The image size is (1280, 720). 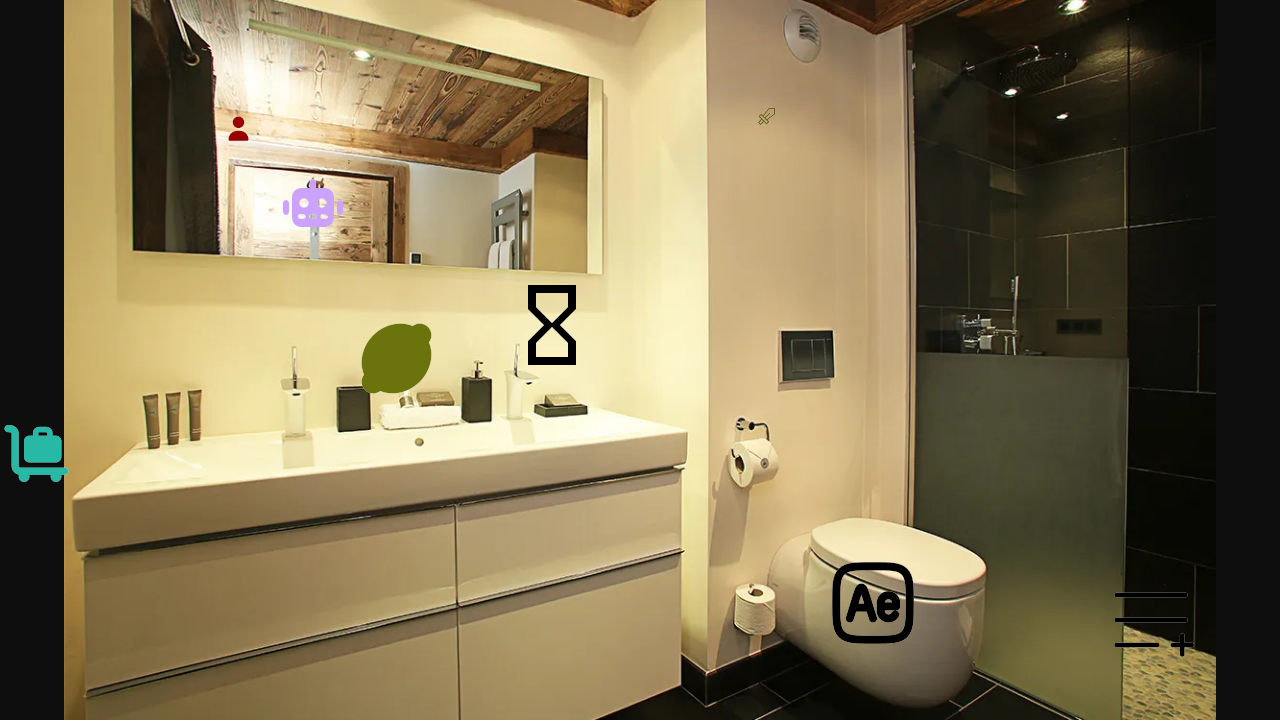 I want to click on open Adobe After Effects, so click(x=873, y=603).